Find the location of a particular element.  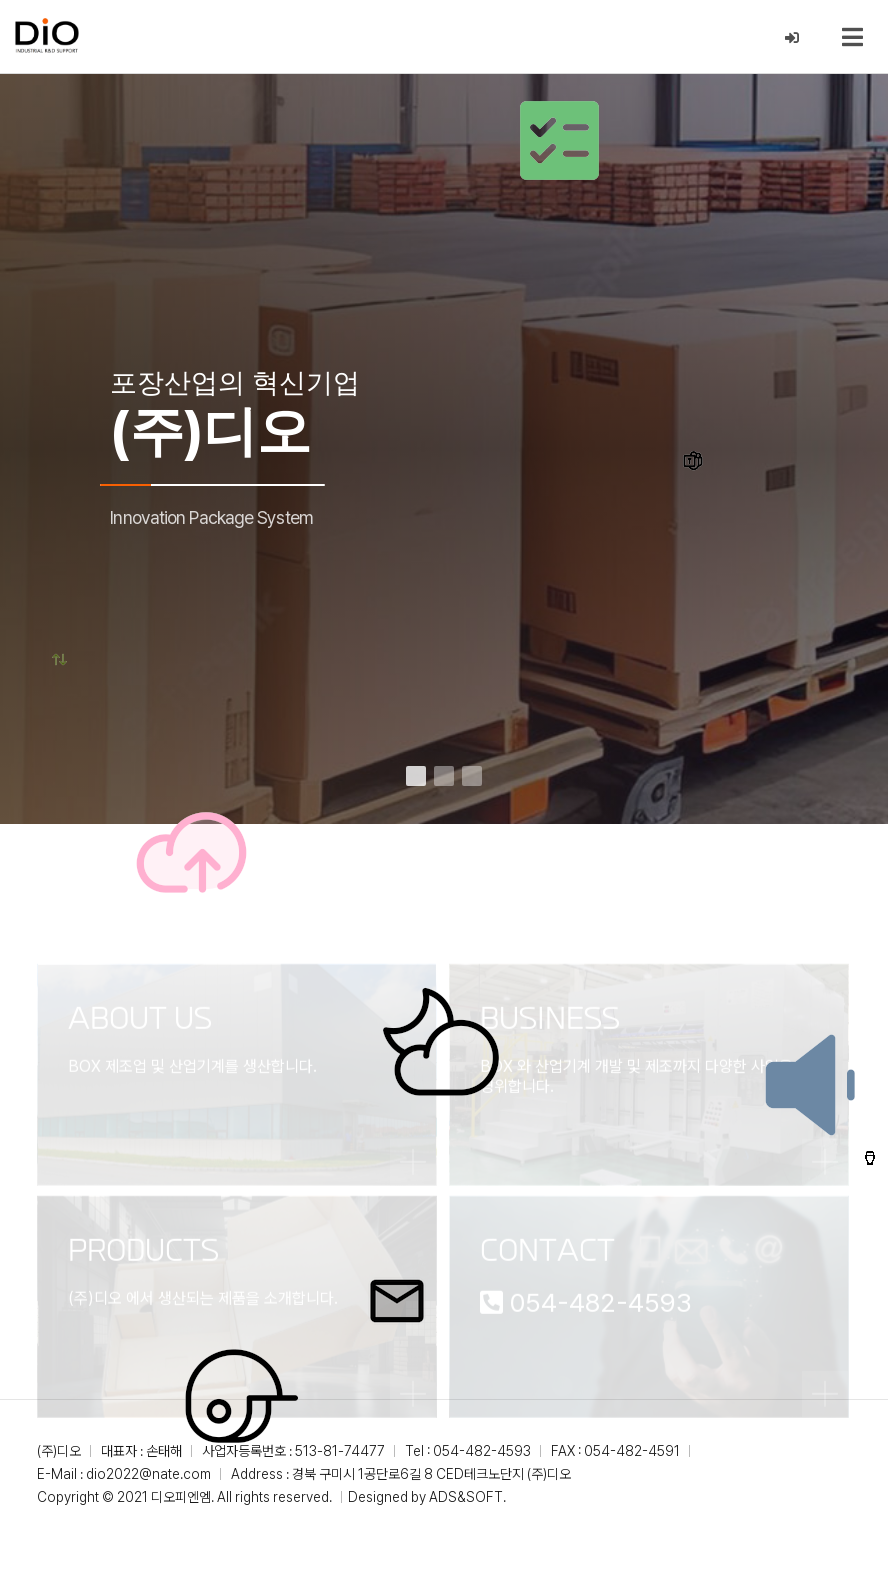

configure HDMI input settings is located at coordinates (870, 1158).